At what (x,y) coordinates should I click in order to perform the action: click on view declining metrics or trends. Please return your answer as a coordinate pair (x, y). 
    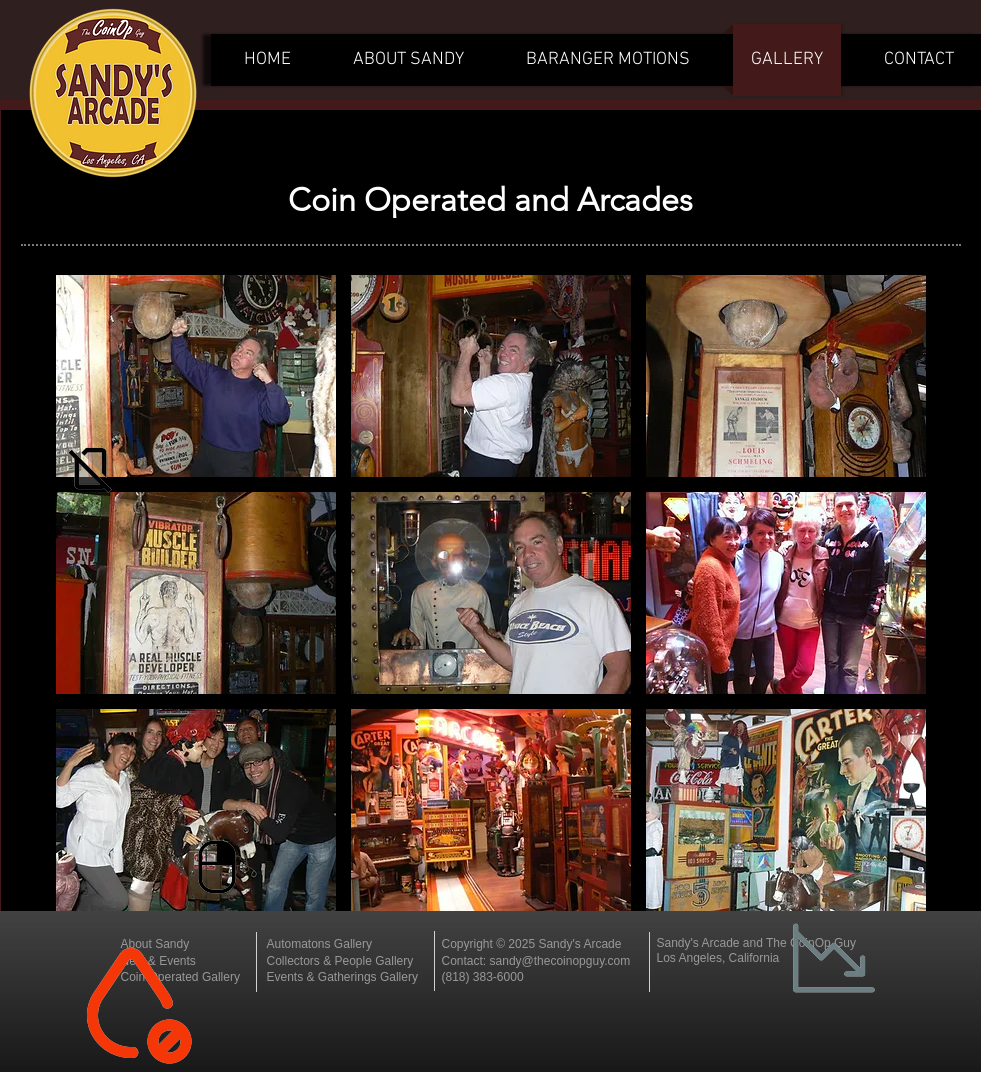
    Looking at the image, I should click on (834, 958).